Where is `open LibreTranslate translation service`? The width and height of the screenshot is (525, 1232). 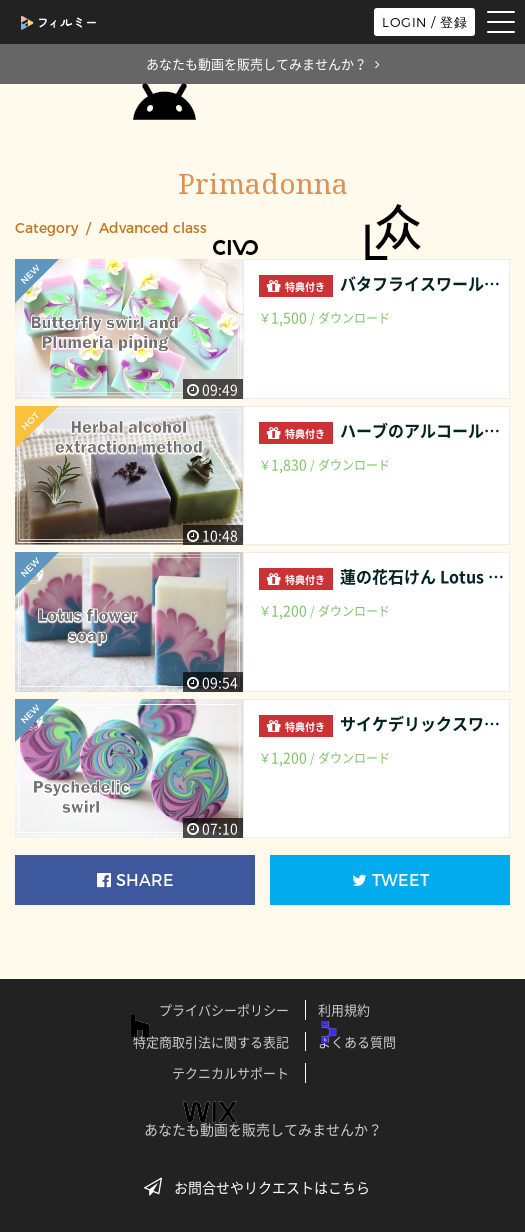 open LibreTranslate translation service is located at coordinates (393, 232).